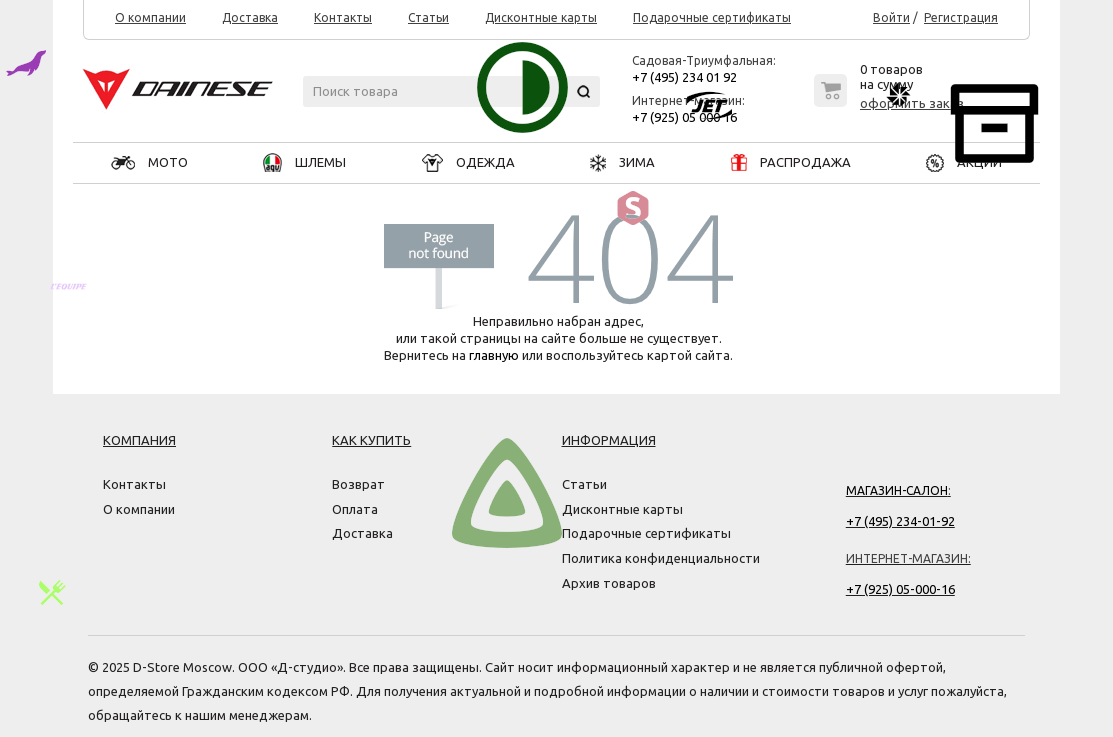 Image resolution: width=1113 pixels, height=737 pixels. Describe the element at coordinates (68, 286) in the screenshot. I see `link to L'Équipe sports news website` at that location.